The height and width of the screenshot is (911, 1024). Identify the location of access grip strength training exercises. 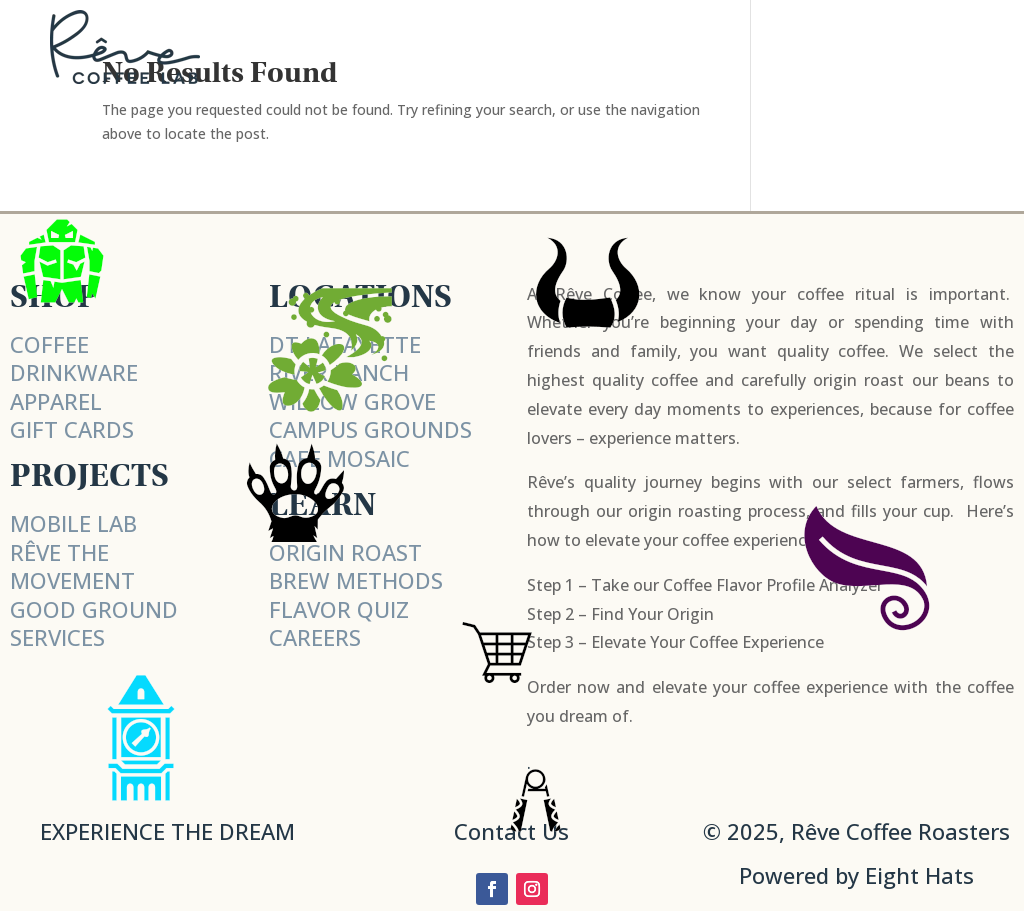
(535, 800).